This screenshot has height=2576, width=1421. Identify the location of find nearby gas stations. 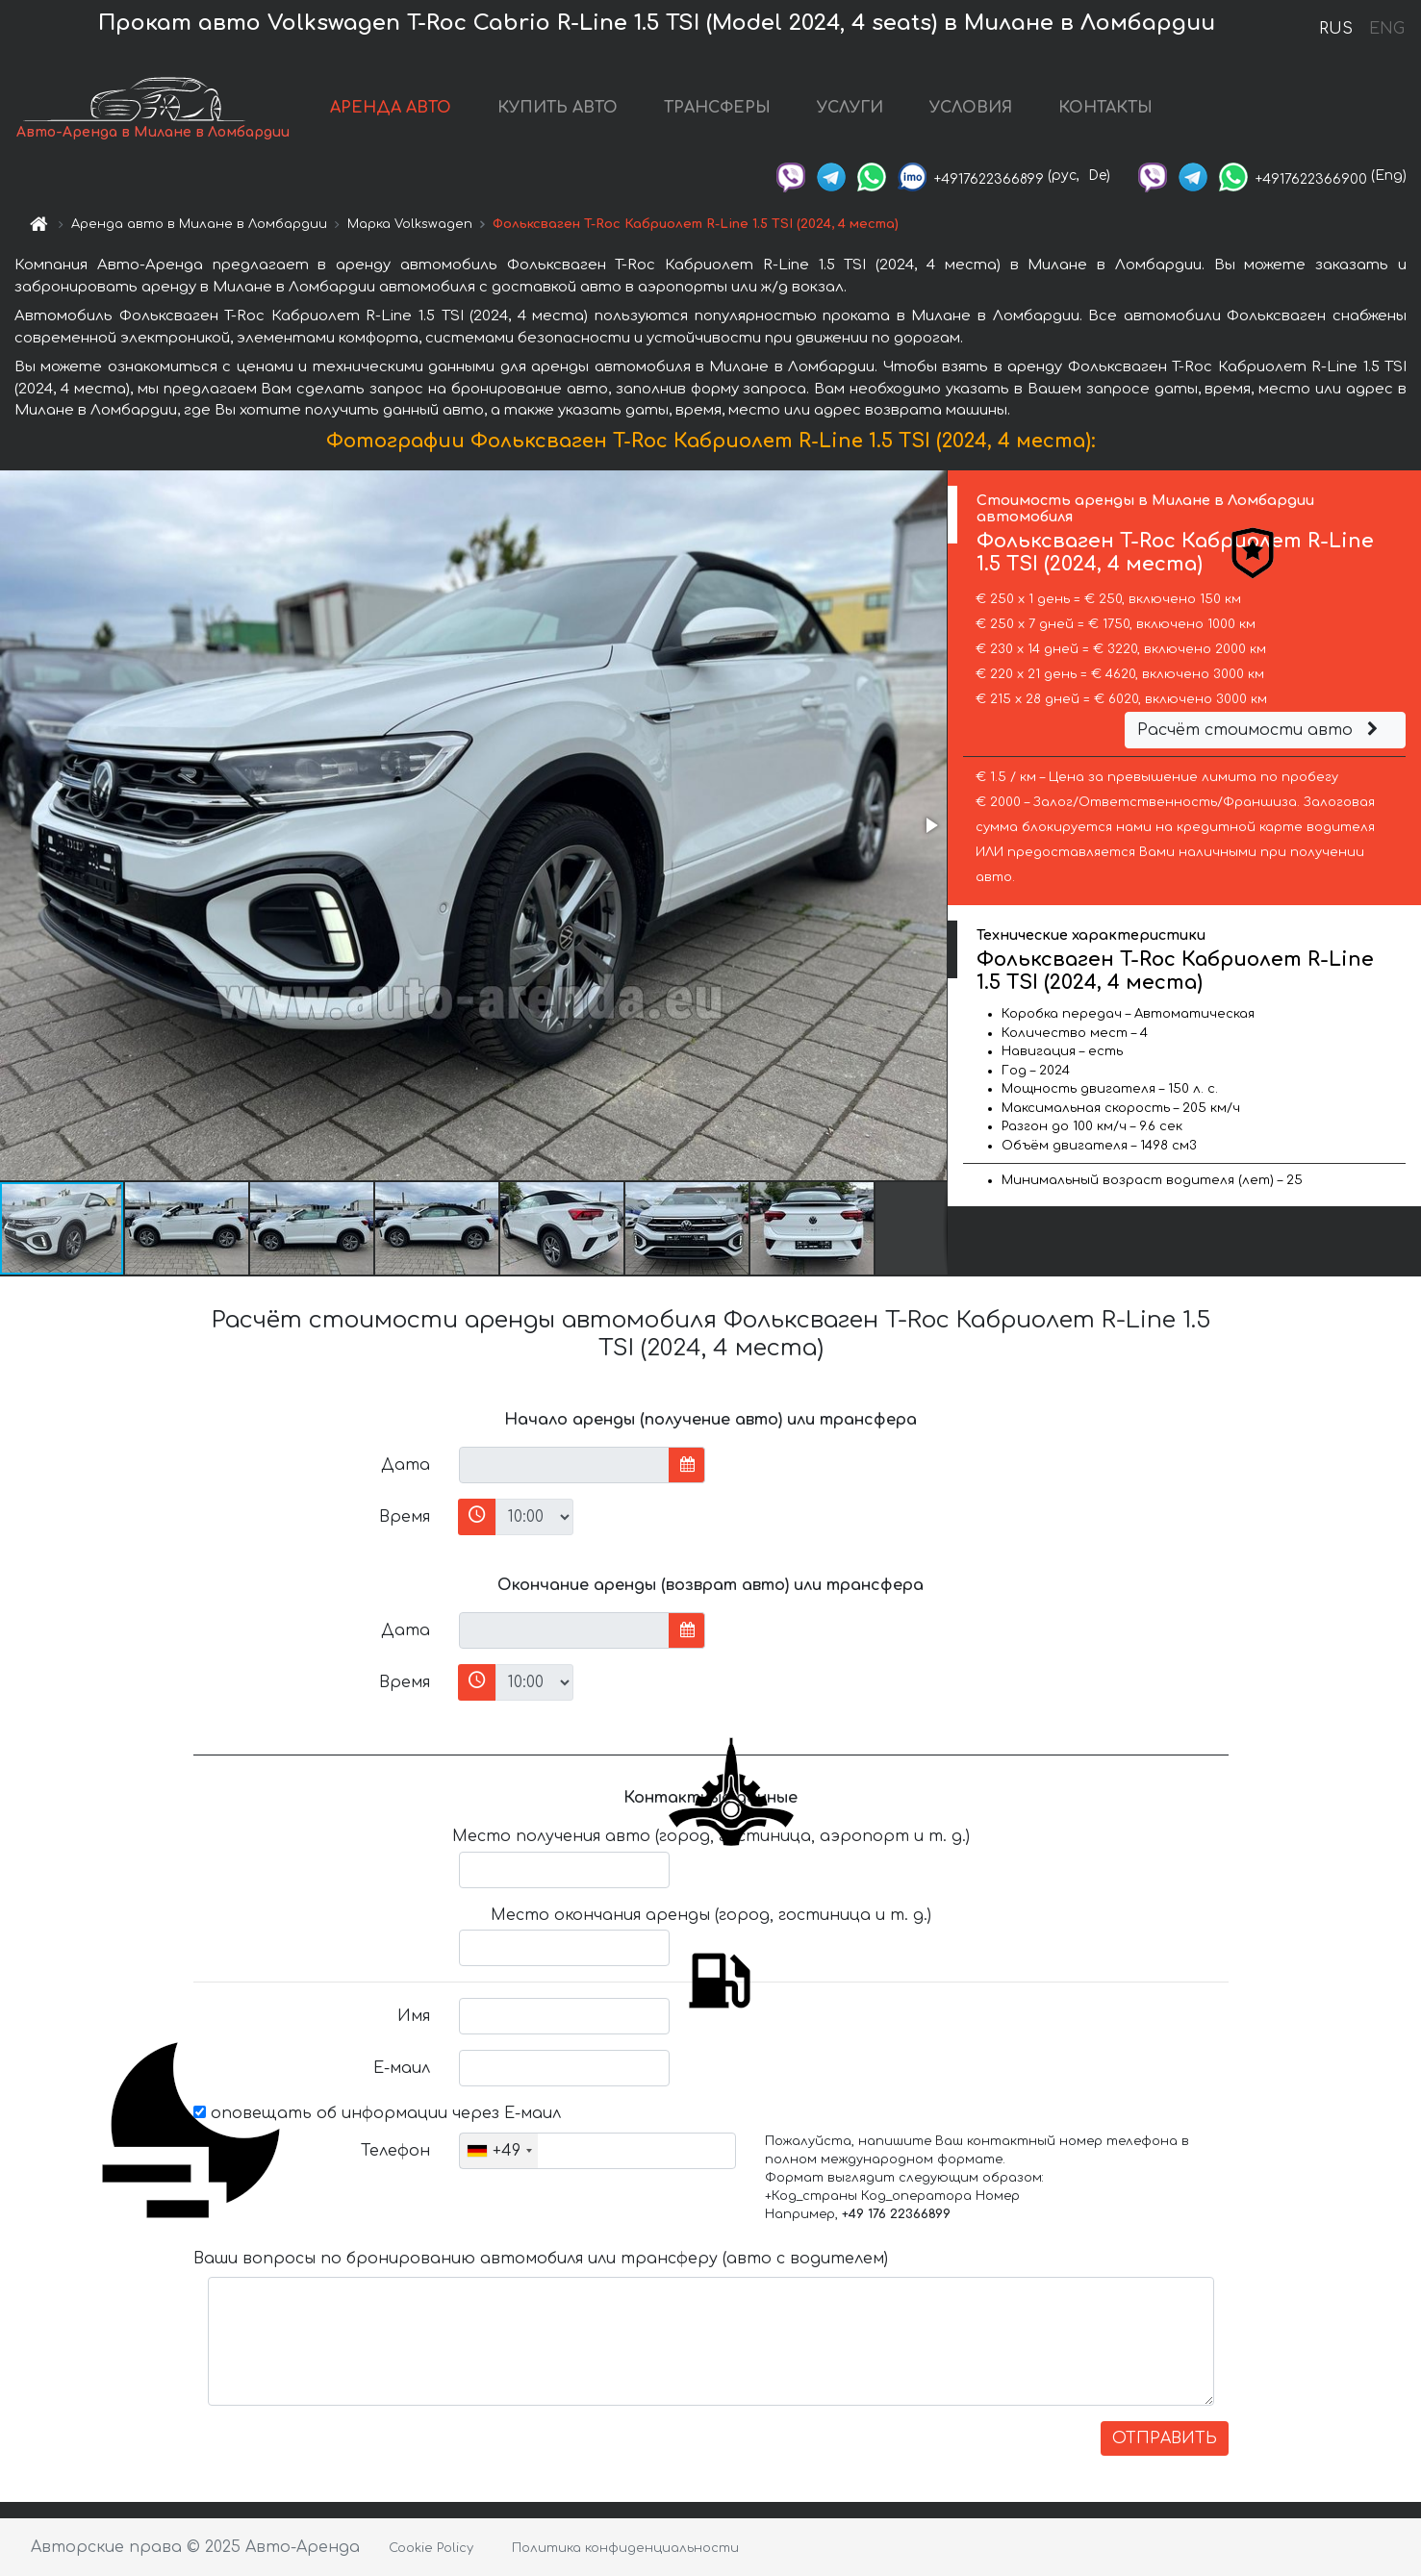
(720, 1981).